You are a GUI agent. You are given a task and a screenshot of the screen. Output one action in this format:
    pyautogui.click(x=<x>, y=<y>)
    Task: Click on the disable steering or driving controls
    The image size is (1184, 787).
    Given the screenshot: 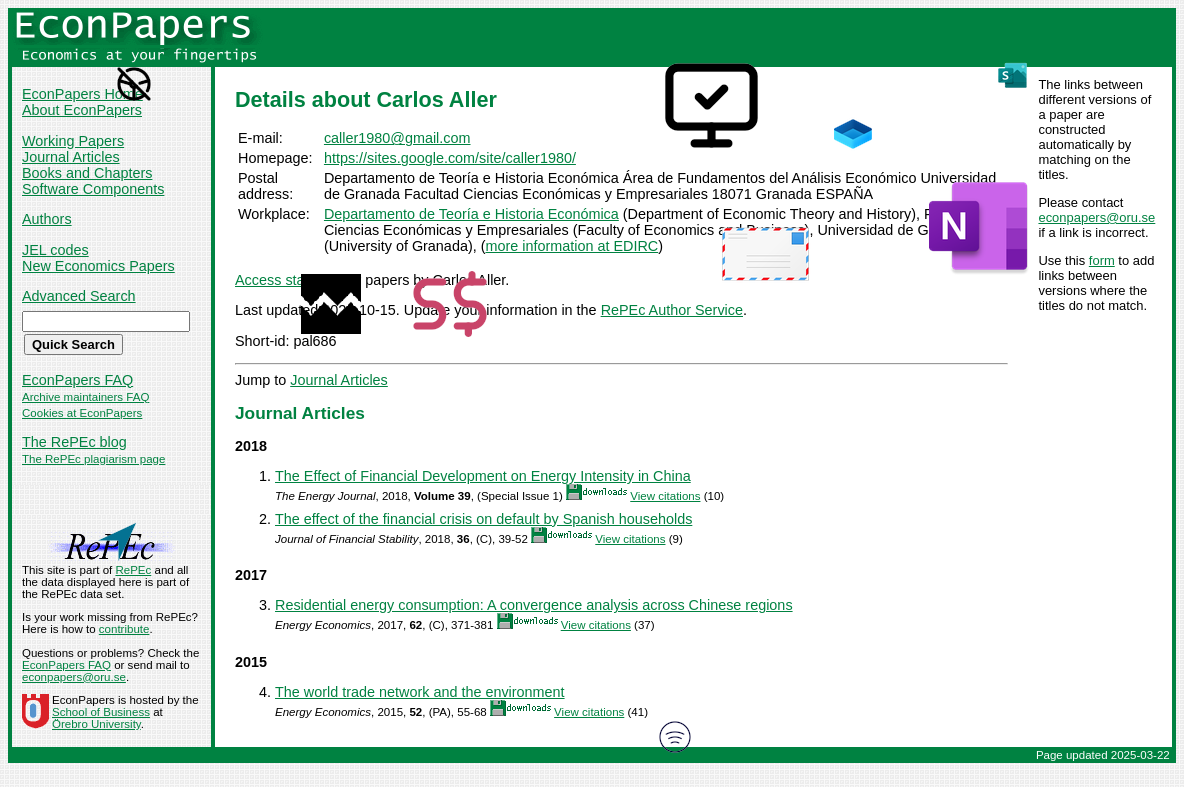 What is the action you would take?
    pyautogui.click(x=134, y=84)
    